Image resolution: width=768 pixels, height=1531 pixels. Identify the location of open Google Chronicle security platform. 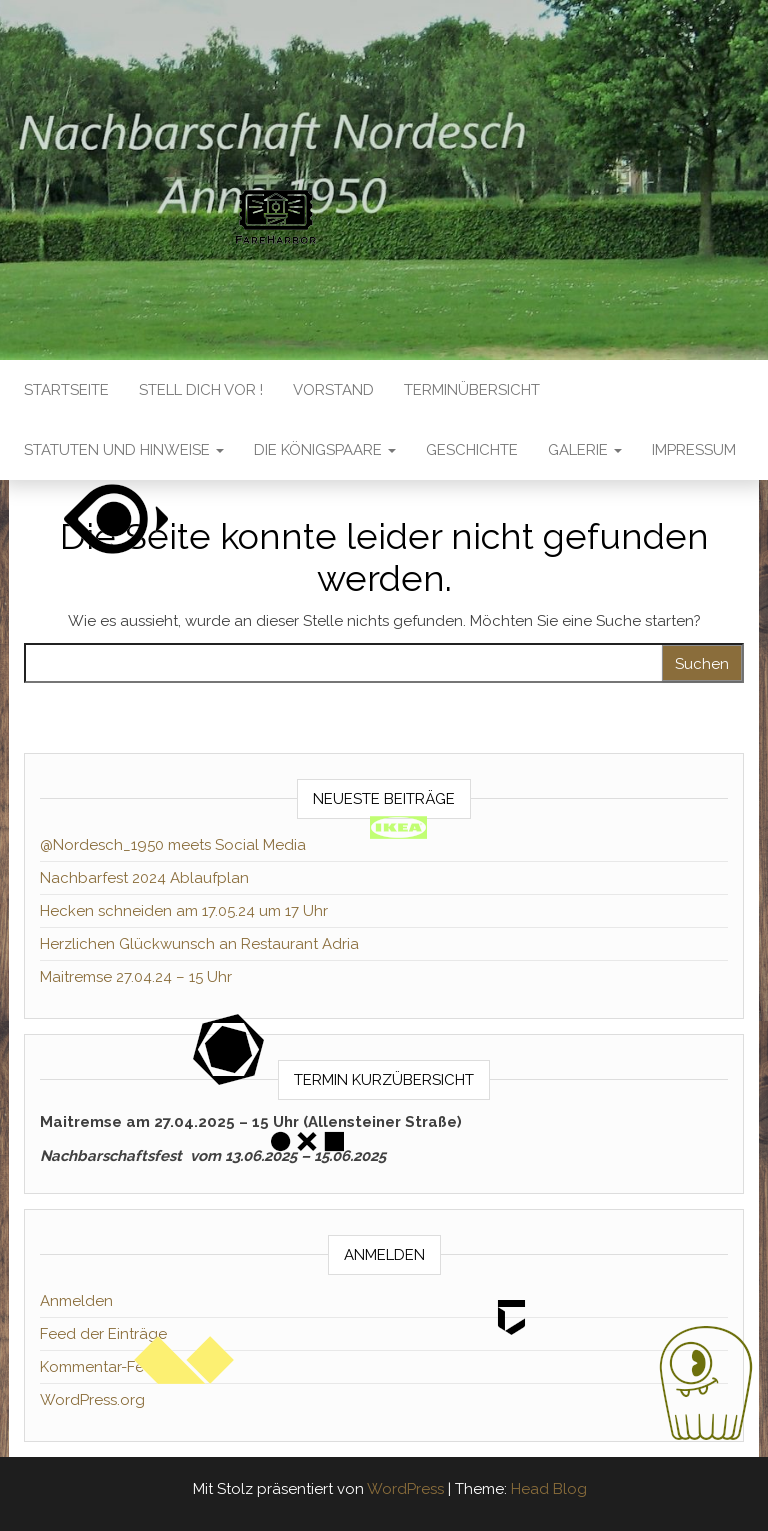
(511, 1317).